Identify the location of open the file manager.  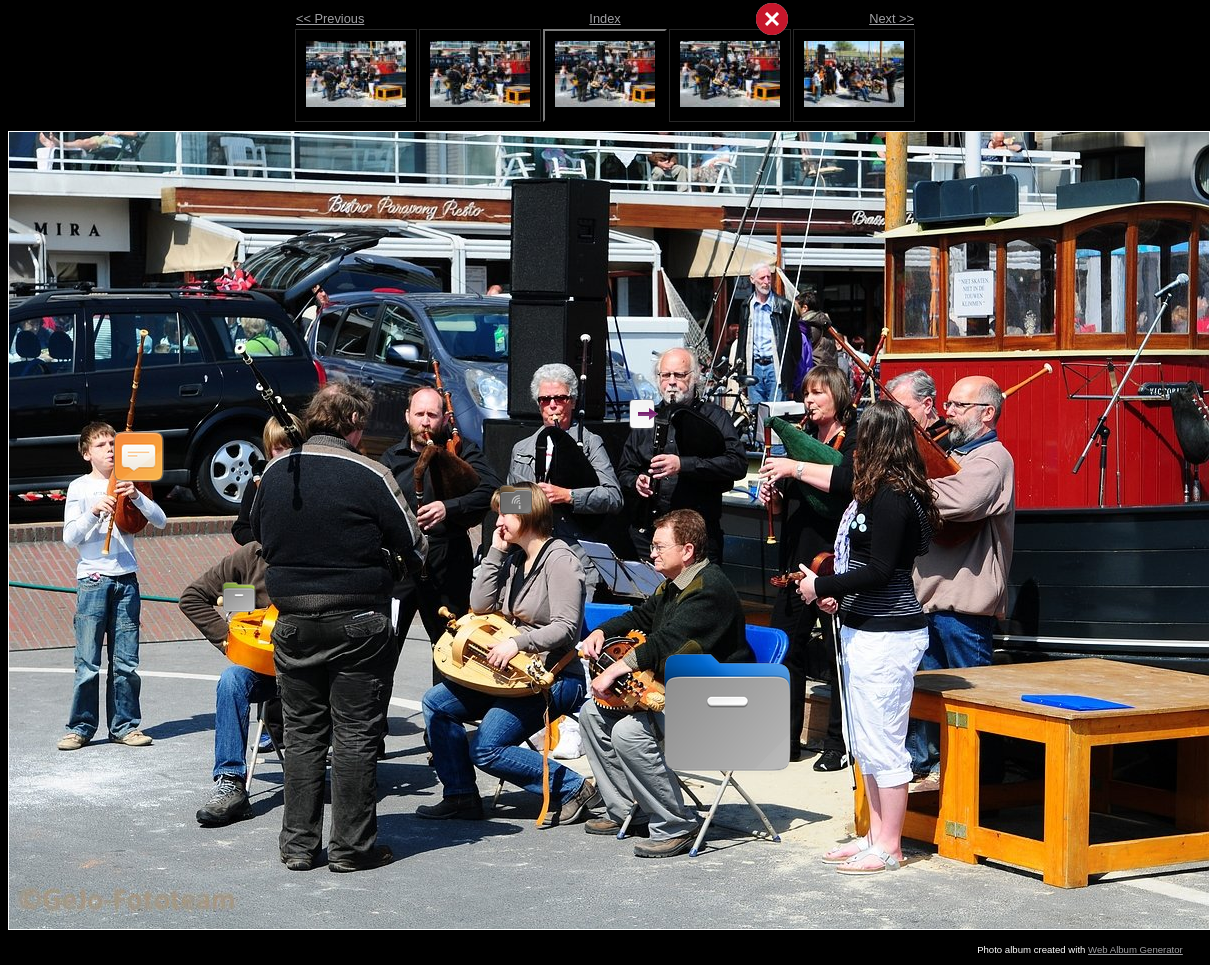
(239, 597).